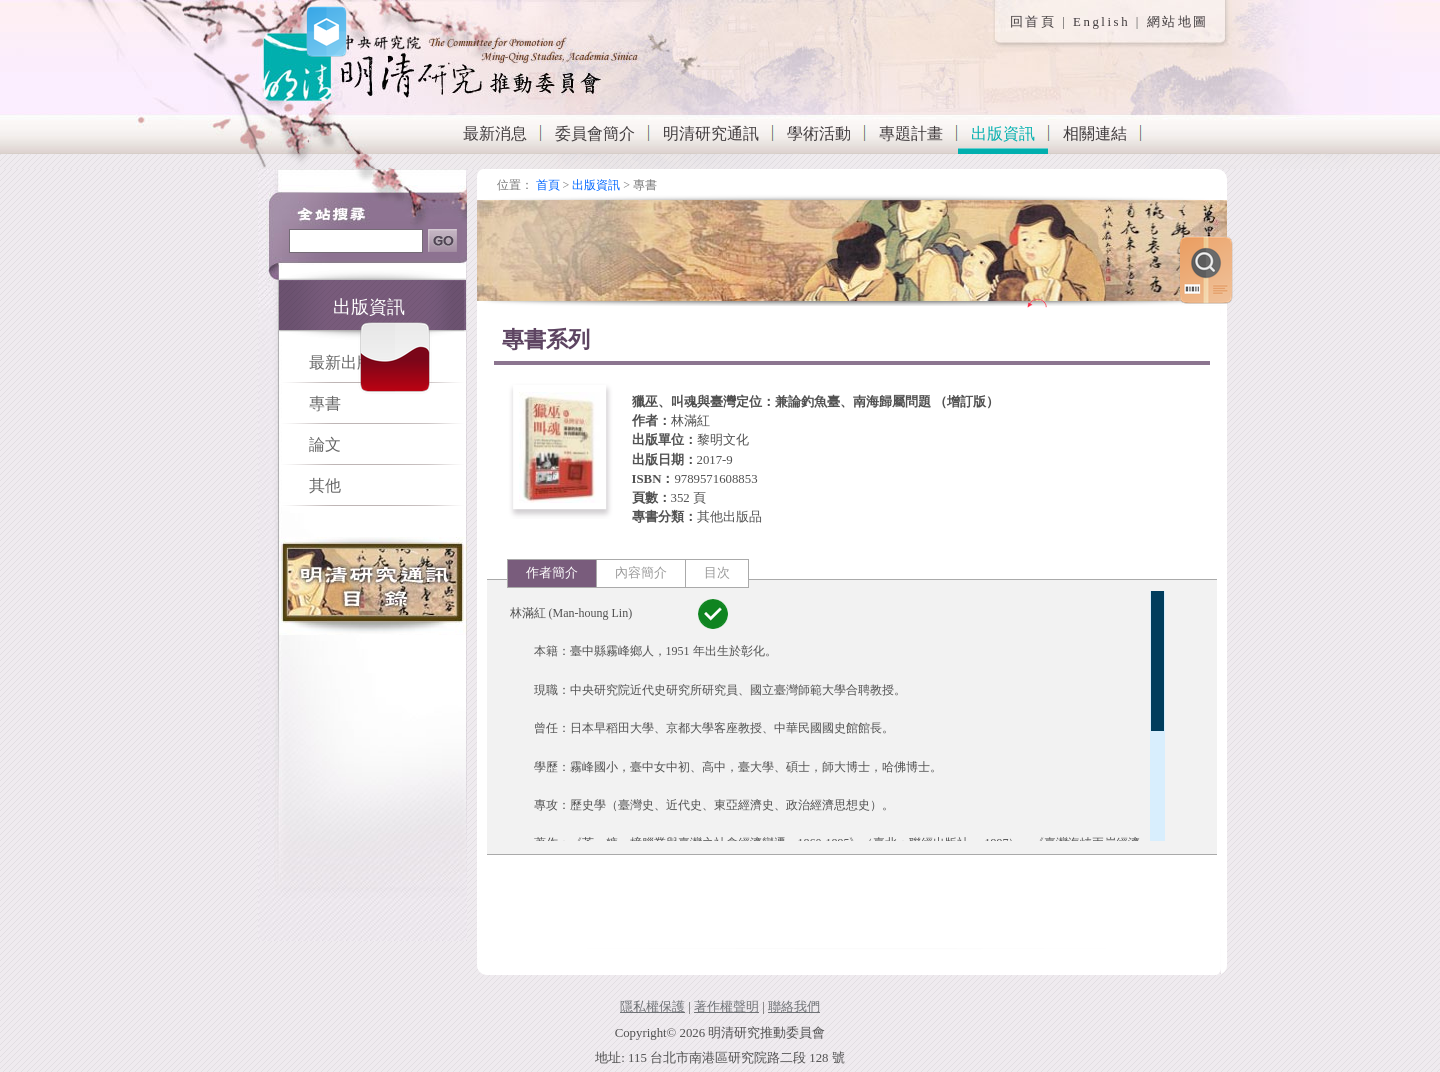 This screenshot has height=1072, width=1440. I want to click on open wine application for running windows programs, so click(395, 357).